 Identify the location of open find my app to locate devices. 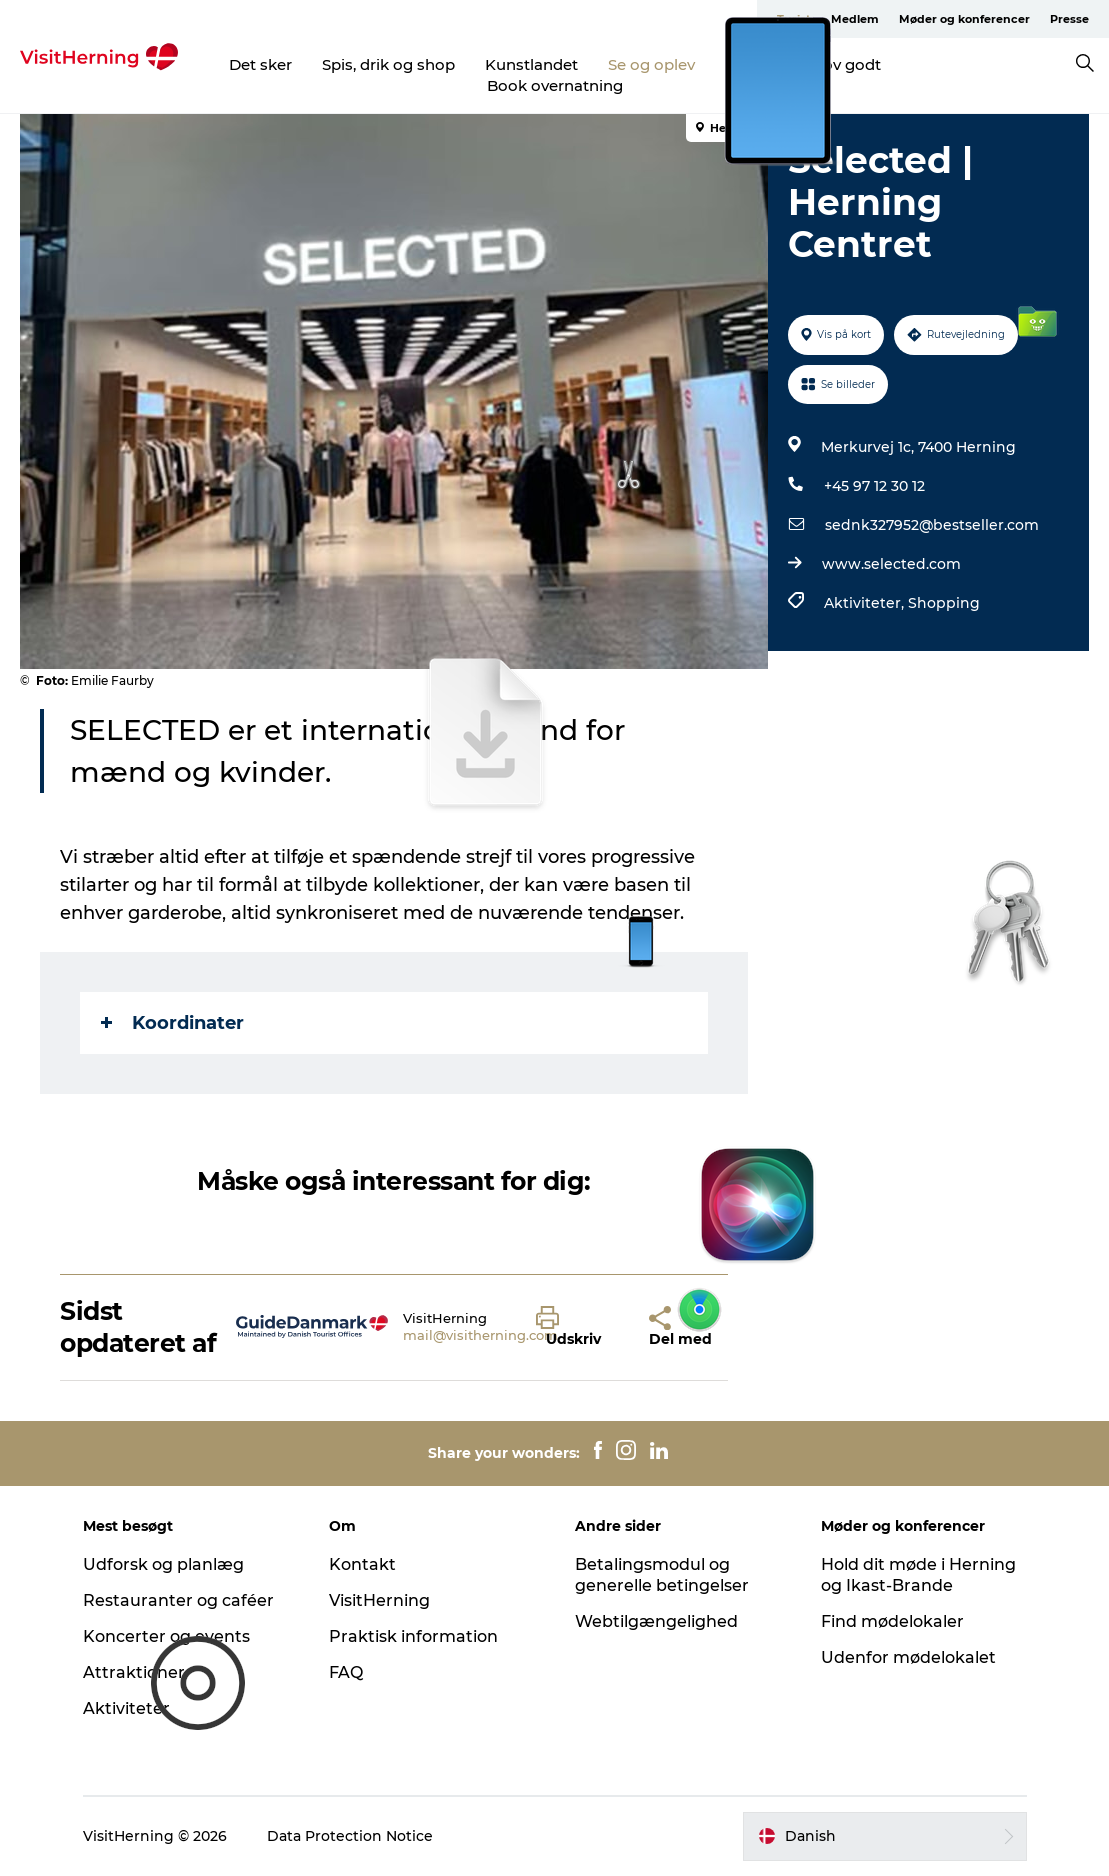
(699, 1309).